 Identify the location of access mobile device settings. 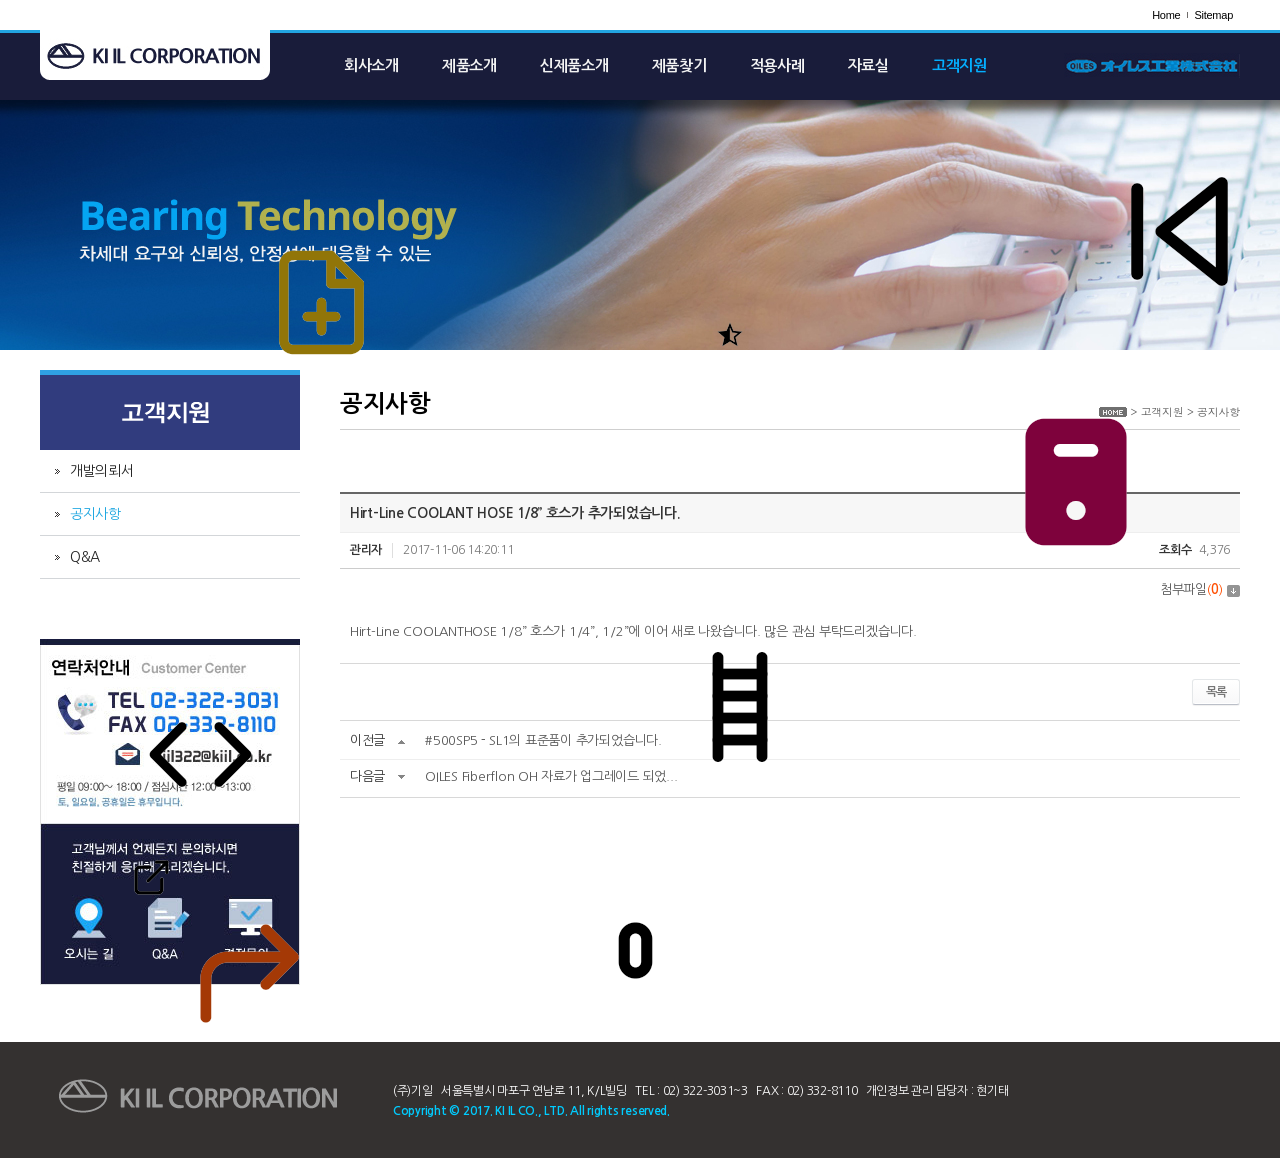
(1076, 482).